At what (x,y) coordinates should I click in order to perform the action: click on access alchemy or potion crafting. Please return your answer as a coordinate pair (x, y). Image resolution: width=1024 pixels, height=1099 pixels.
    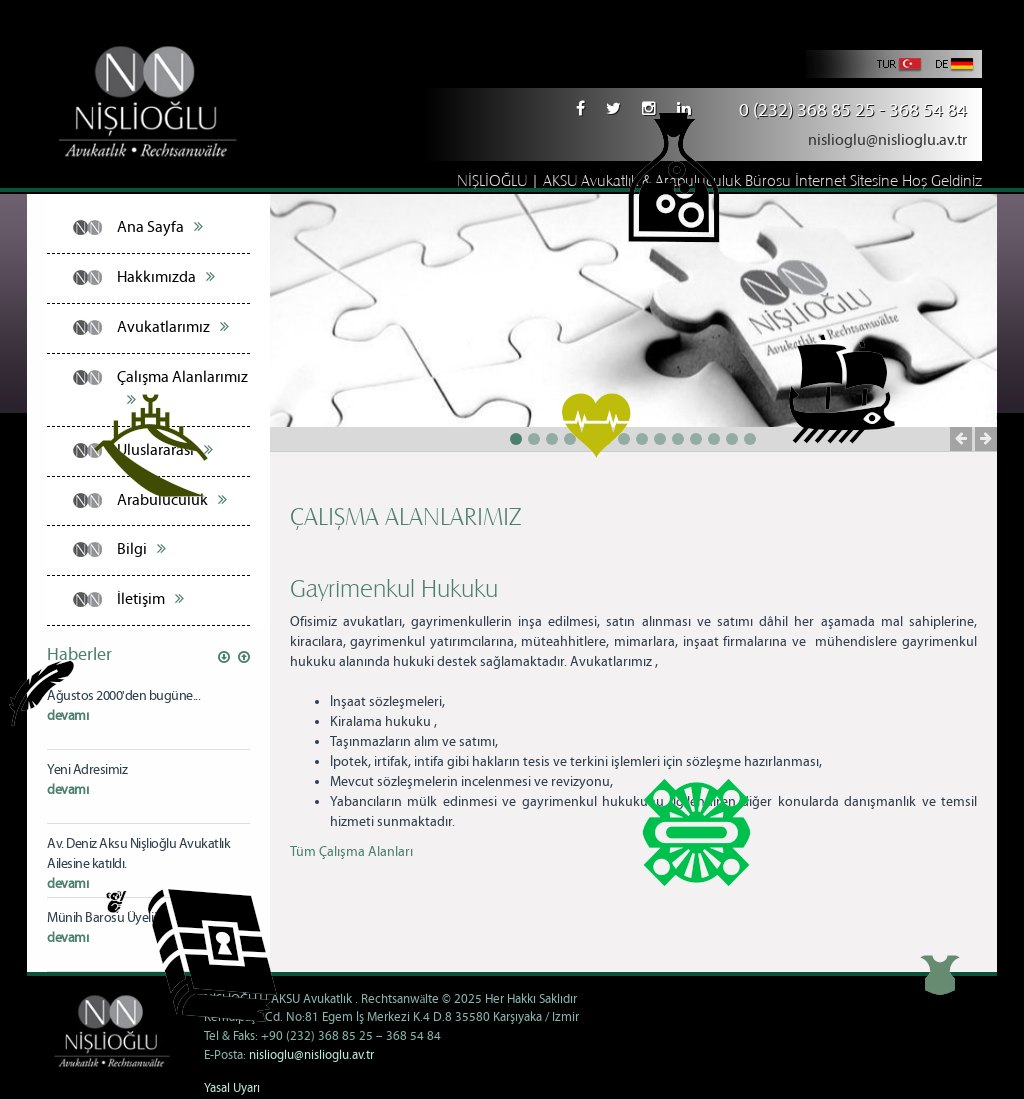
    Looking at the image, I should click on (678, 177).